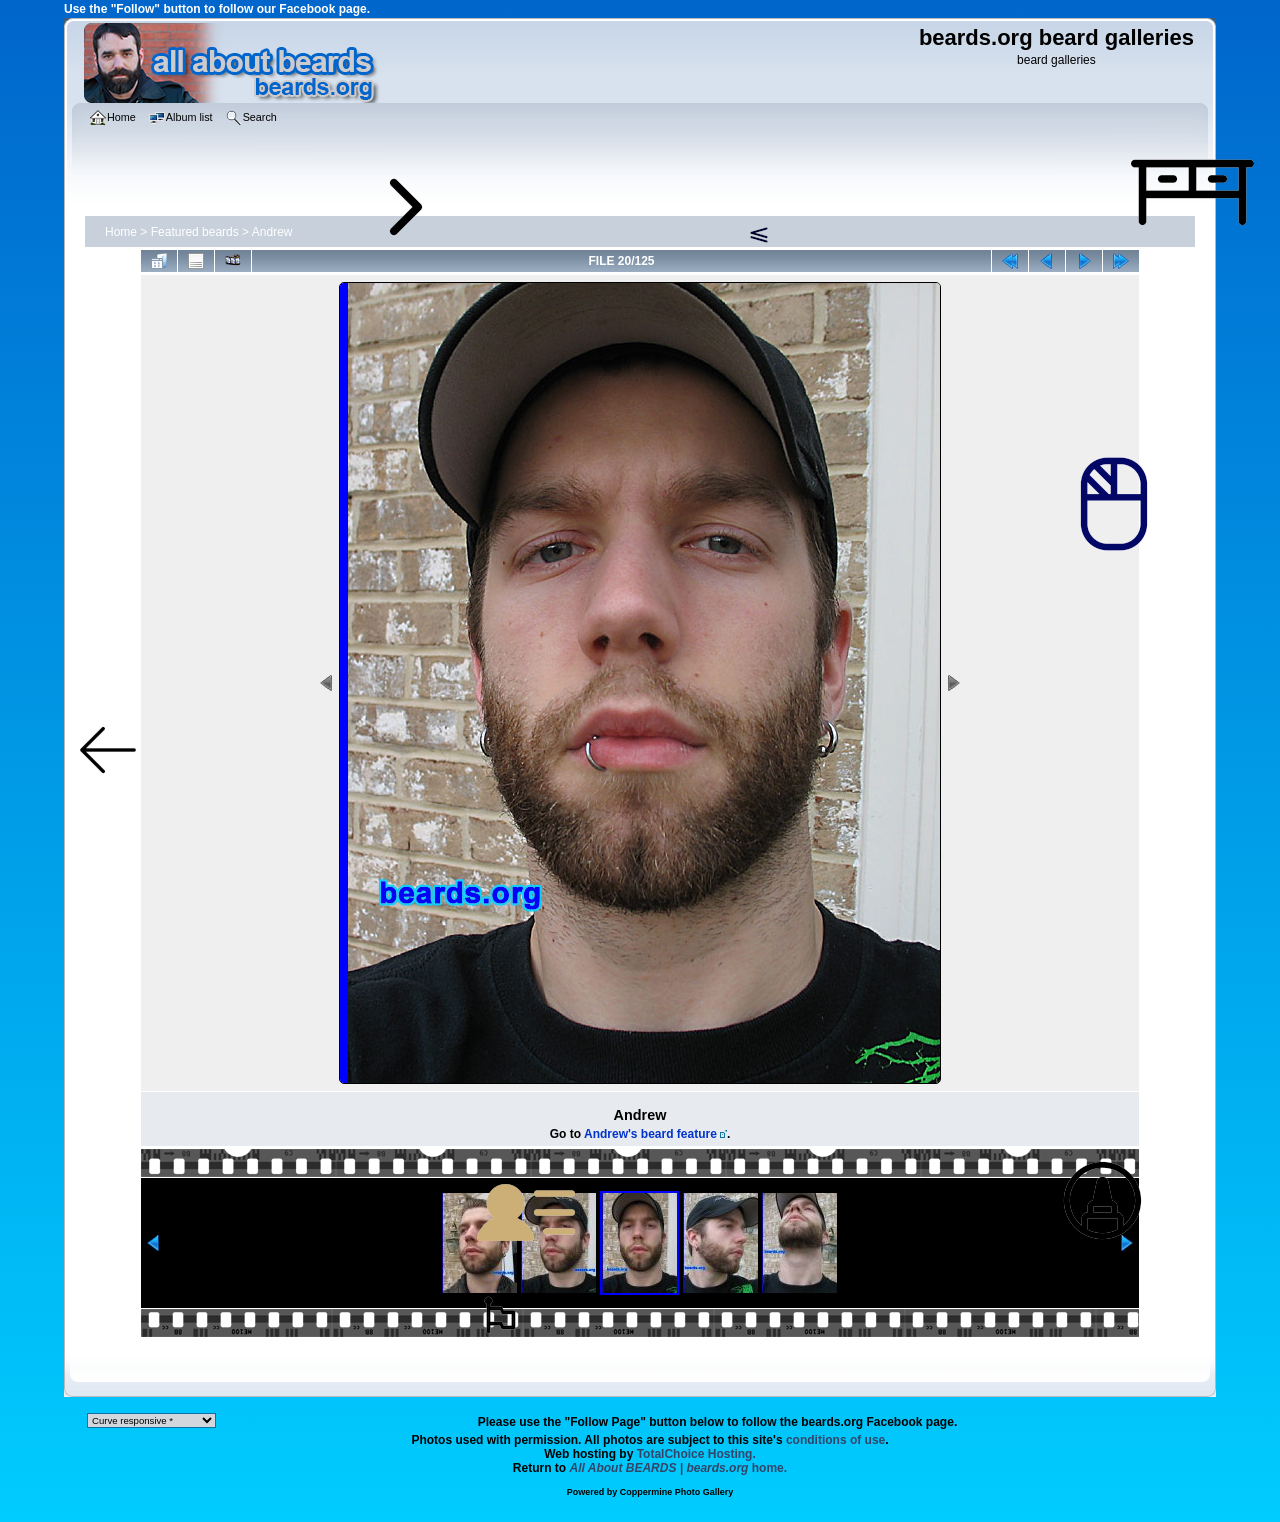  What do you see at coordinates (759, 235) in the screenshot?
I see `less than or equal to mathematical operator` at bounding box center [759, 235].